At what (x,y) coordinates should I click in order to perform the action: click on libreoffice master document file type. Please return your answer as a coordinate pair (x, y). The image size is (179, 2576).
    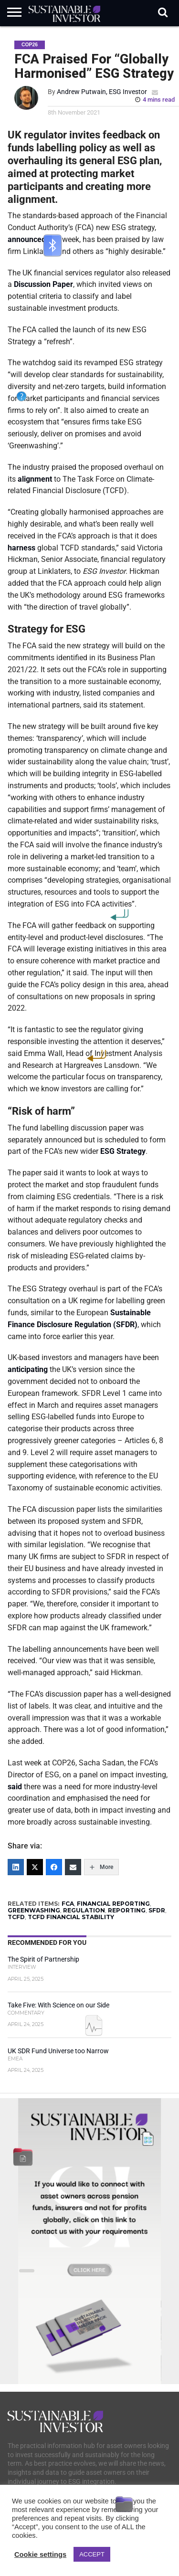
    Looking at the image, I should click on (148, 2139).